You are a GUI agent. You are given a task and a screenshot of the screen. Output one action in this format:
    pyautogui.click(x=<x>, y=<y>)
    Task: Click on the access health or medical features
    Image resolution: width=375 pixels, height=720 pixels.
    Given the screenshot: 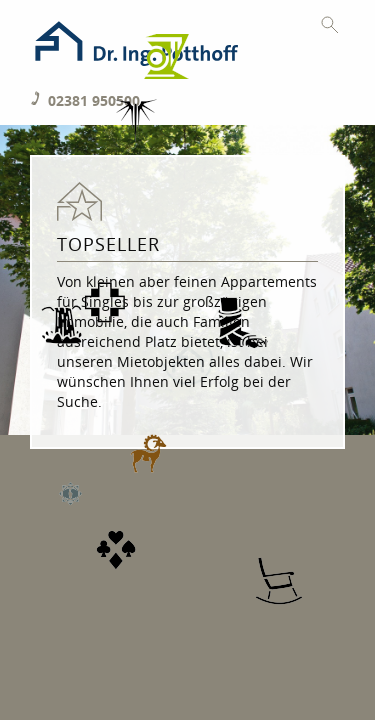 What is the action you would take?
    pyautogui.click(x=105, y=302)
    